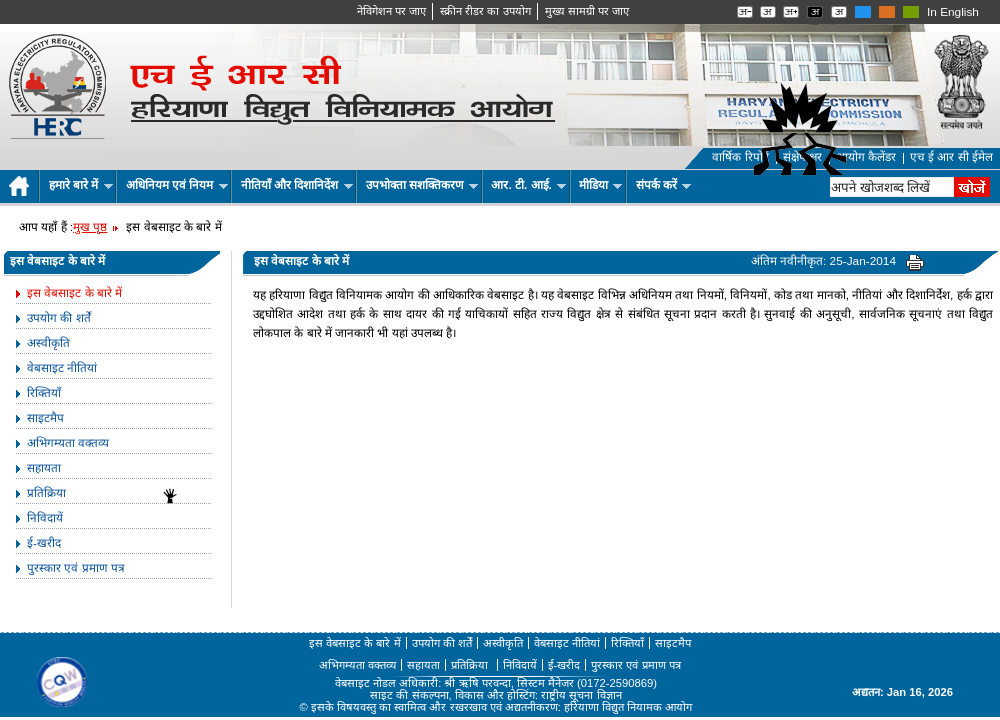 The image size is (1000, 720). I want to click on indicates seismic activity or earthquake event, so click(800, 129).